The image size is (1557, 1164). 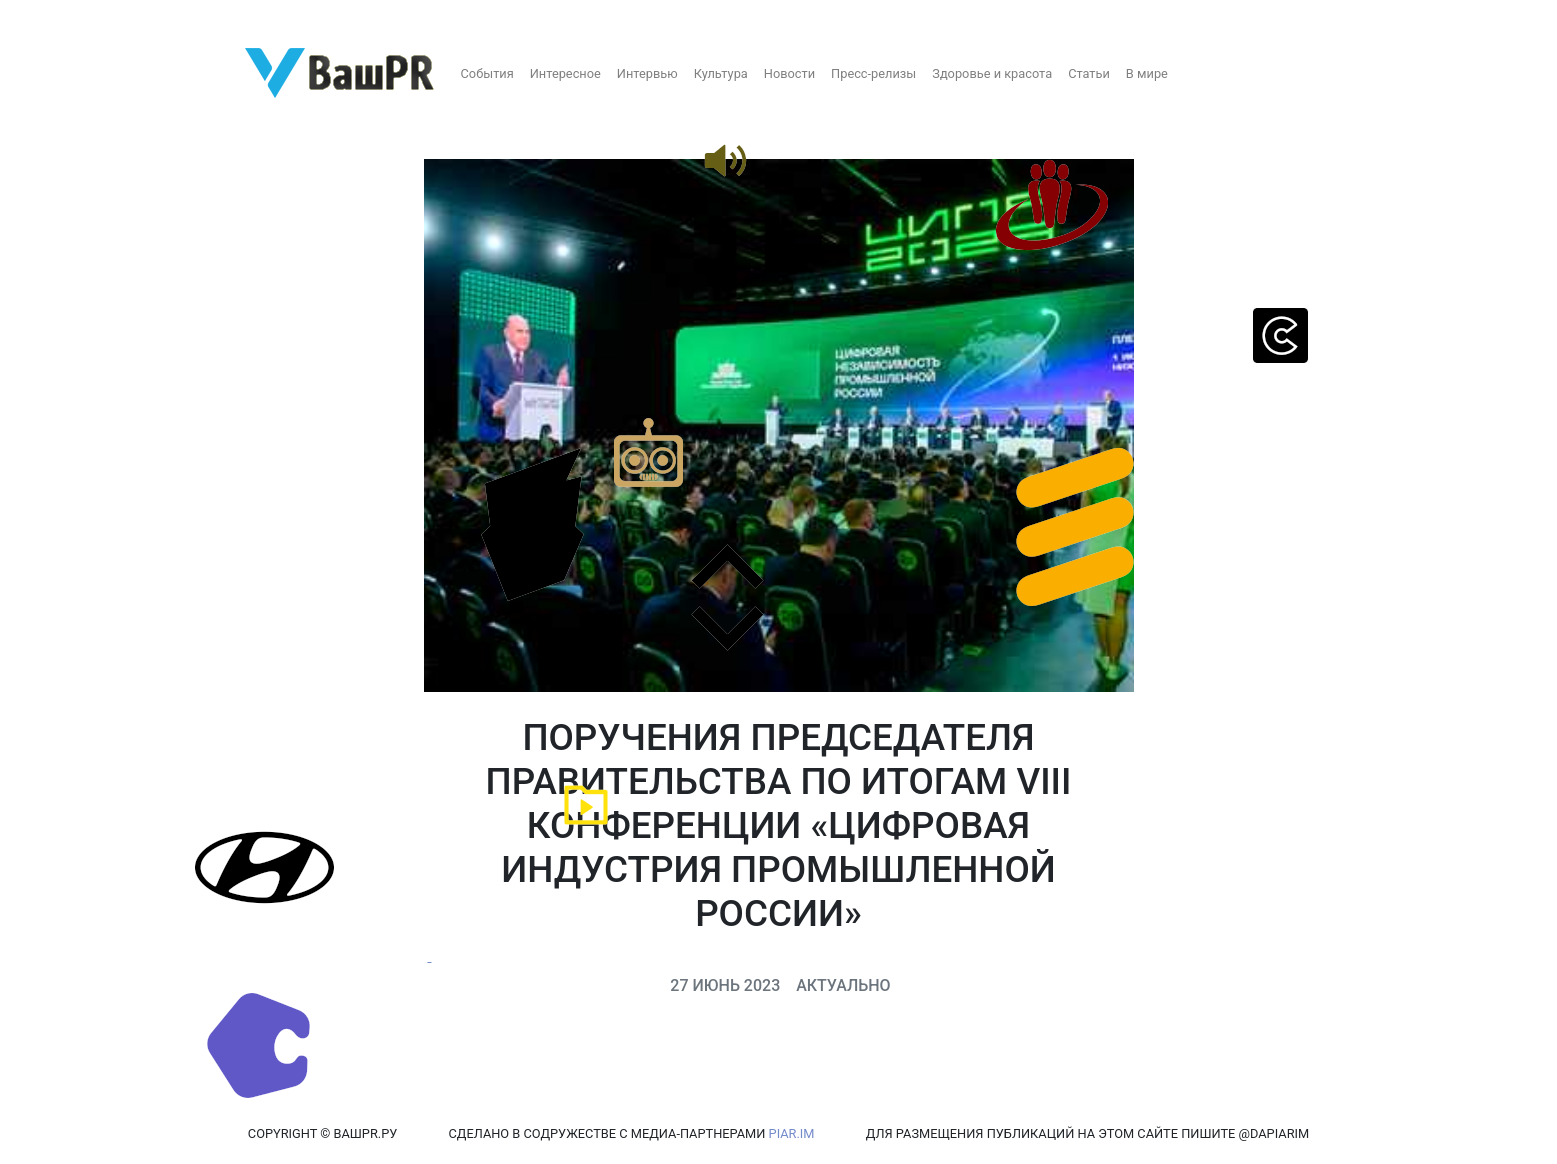 I want to click on Hyundai brand logo, so click(x=264, y=867).